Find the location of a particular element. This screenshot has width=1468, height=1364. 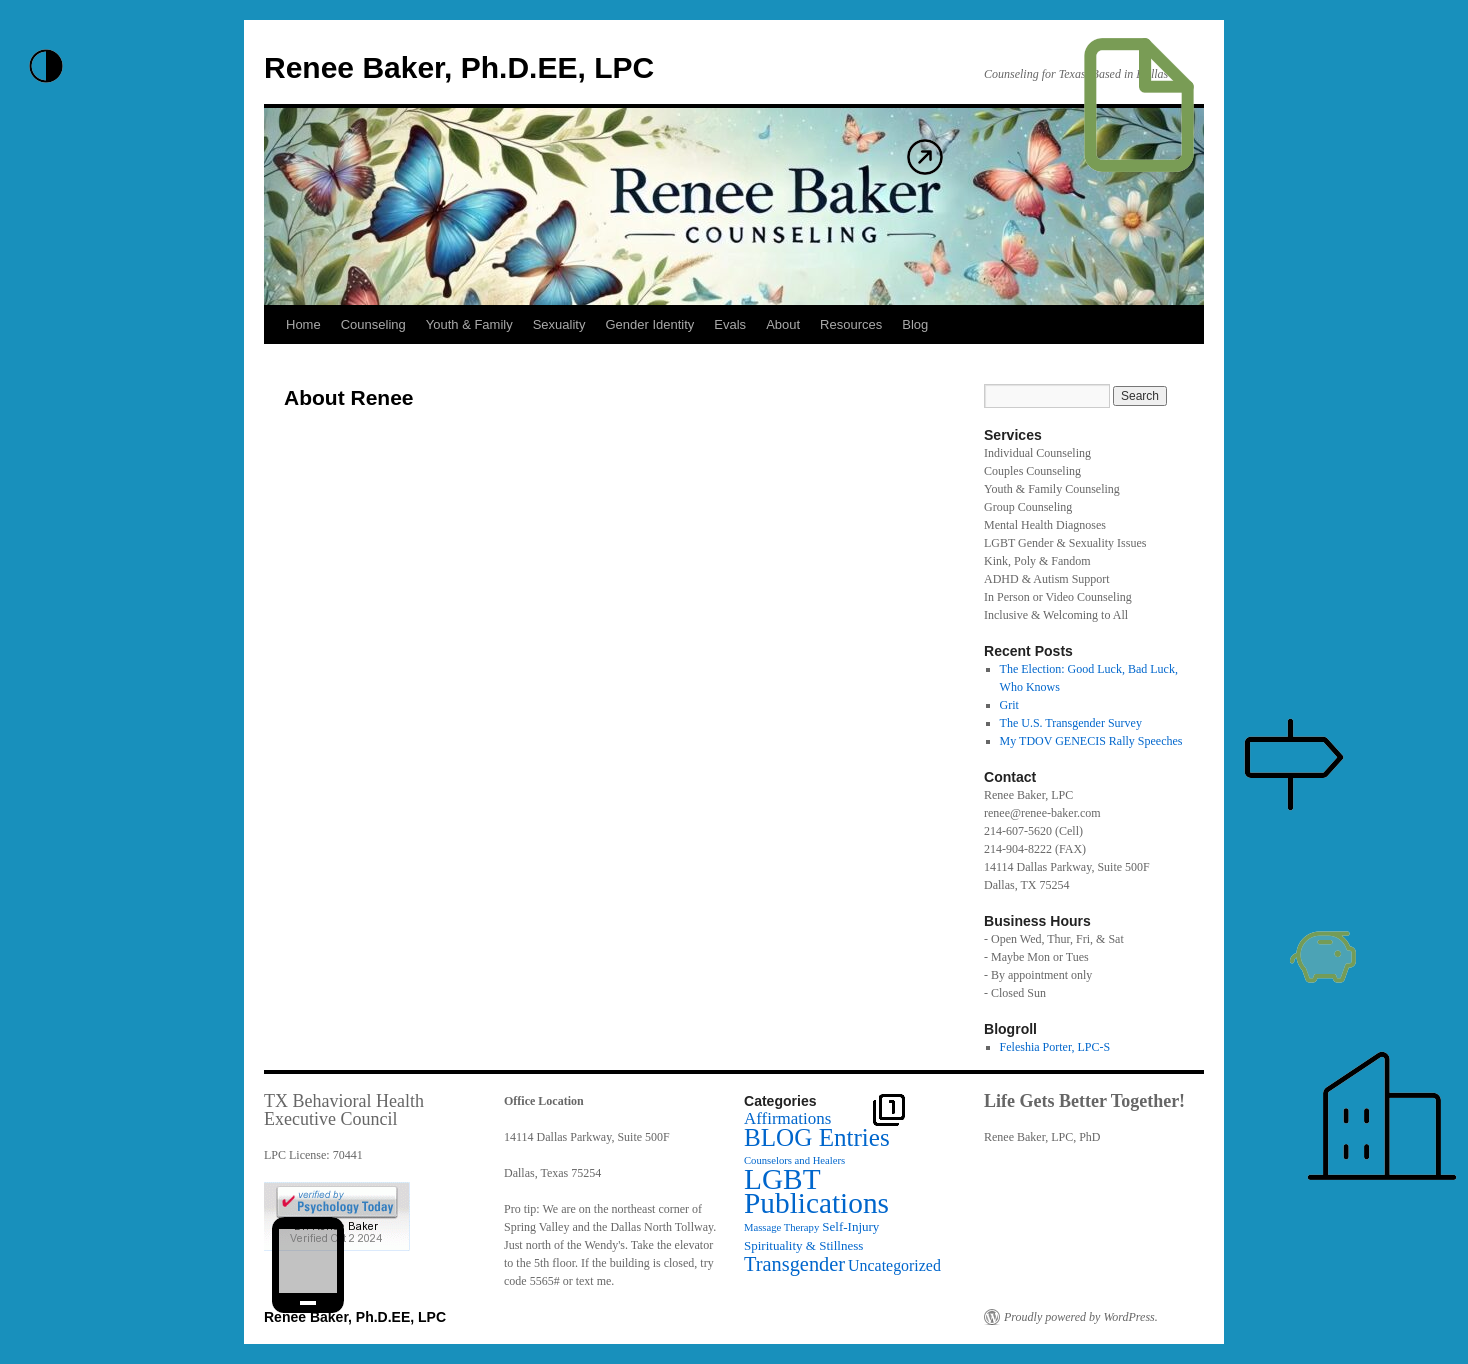

access directions or navigation options is located at coordinates (1290, 764).